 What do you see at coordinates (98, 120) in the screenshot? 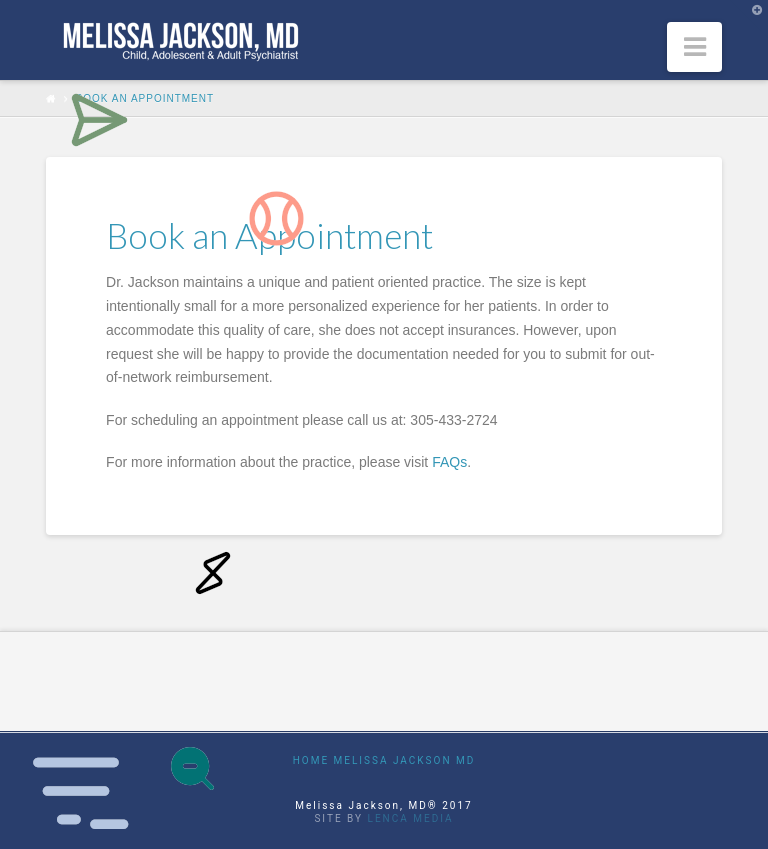
I see `send a message` at bounding box center [98, 120].